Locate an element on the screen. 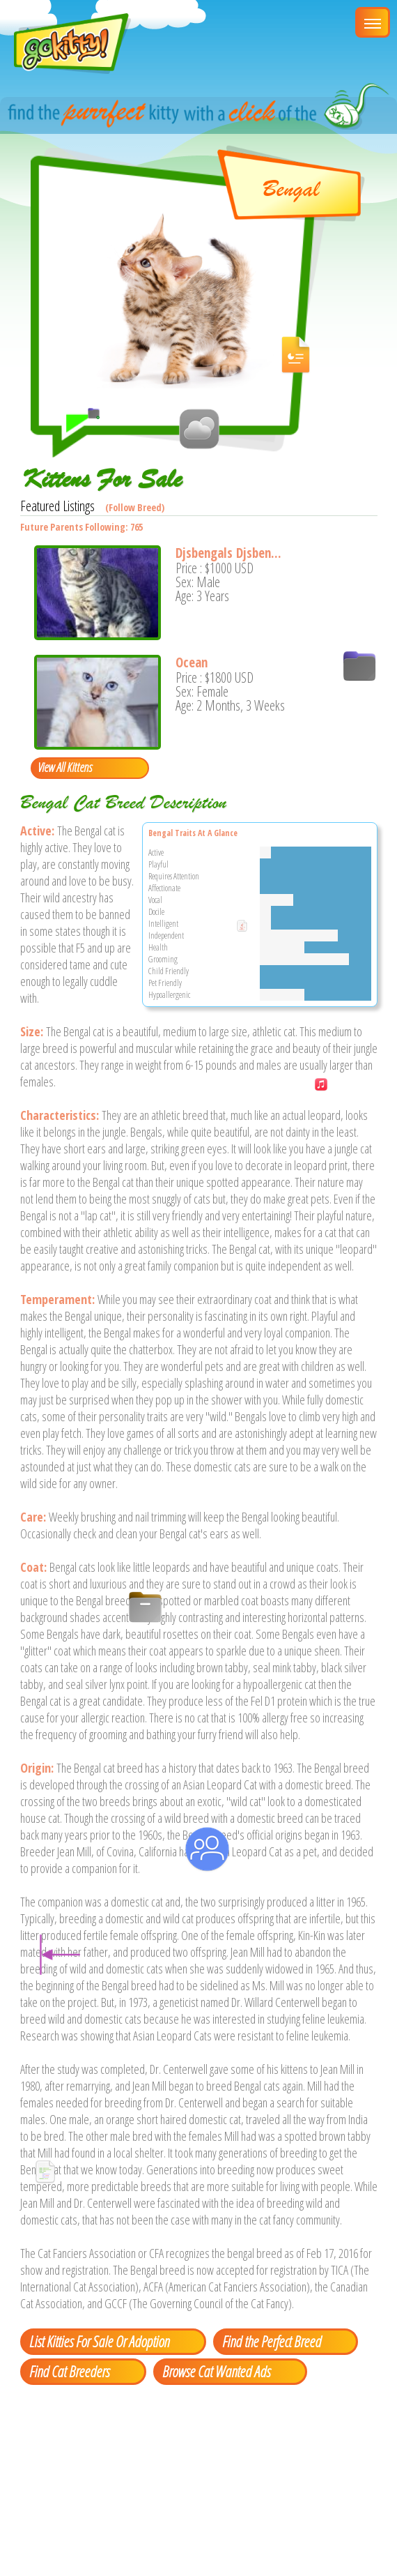 The height and width of the screenshot is (2576, 397). open a presentation file is located at coordinates (295, 355).